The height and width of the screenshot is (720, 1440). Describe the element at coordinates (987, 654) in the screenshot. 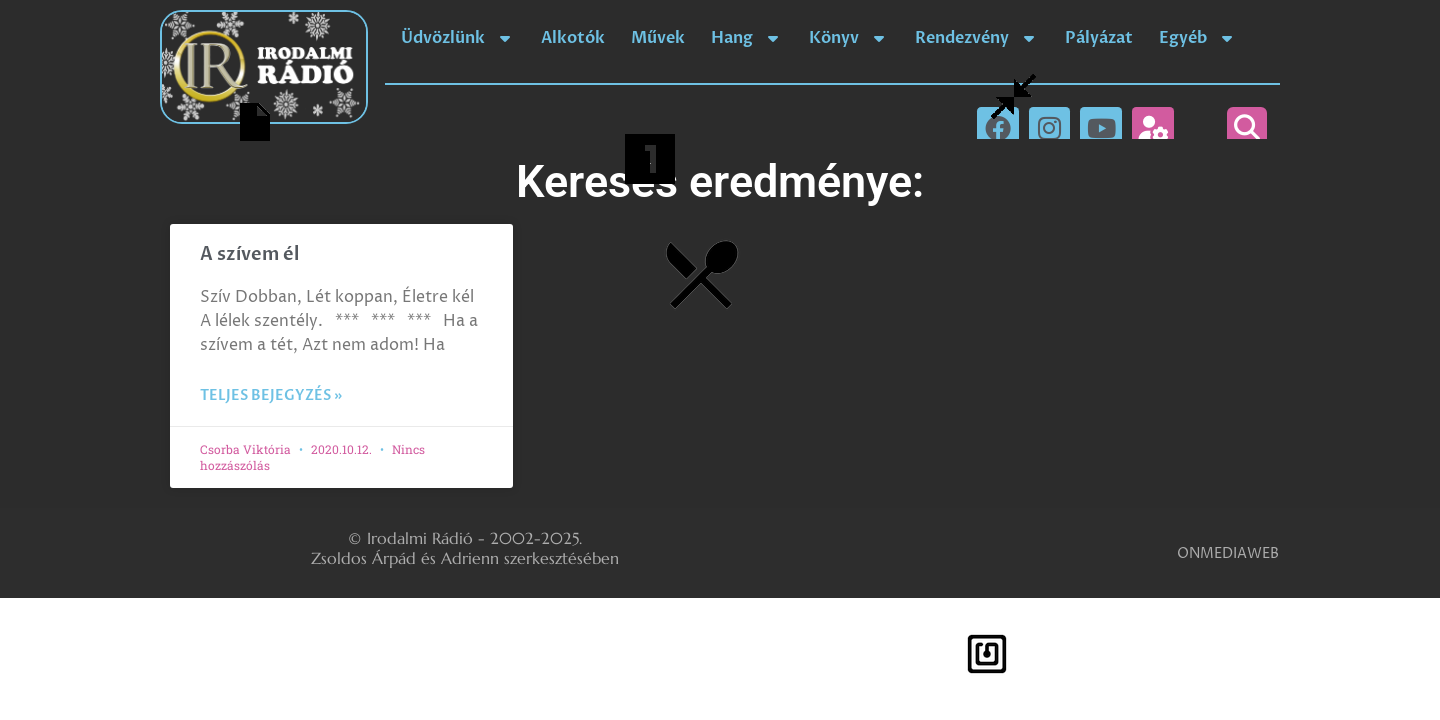

I see `tap to enable nfc connectivity` at that location.